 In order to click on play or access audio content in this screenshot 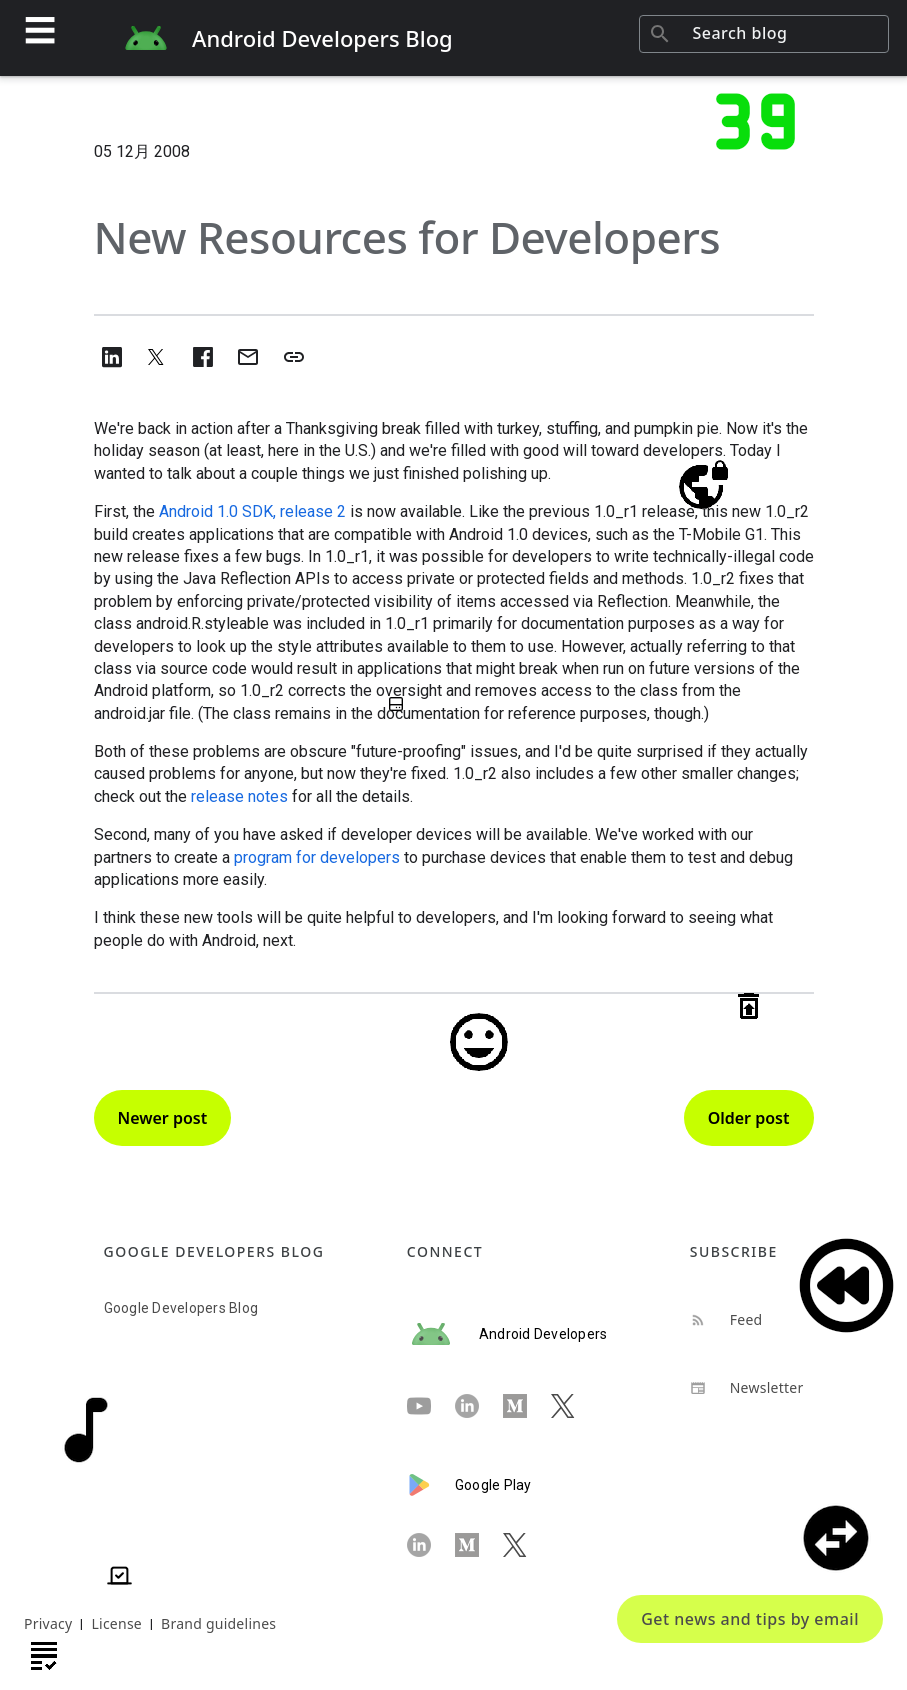, I will do `click(86, 1430)`.